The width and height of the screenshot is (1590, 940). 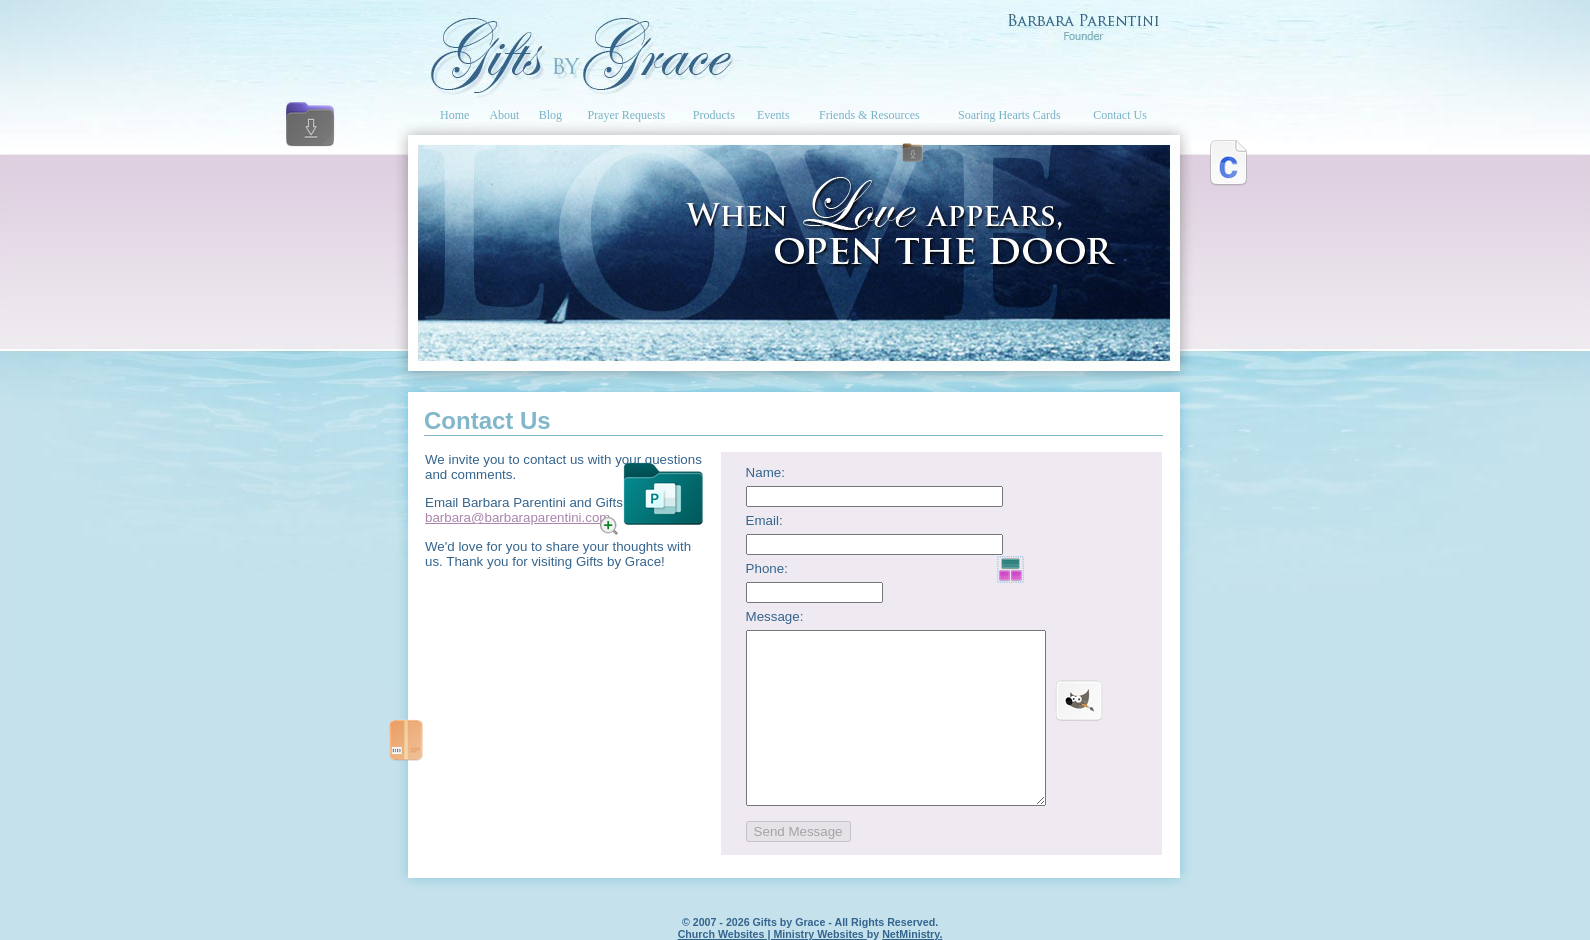 What do you see at coordinates (663, 496) in the screenshot?
I see `open folder containing microsoft publisher files` at bounding box center [663, 496].